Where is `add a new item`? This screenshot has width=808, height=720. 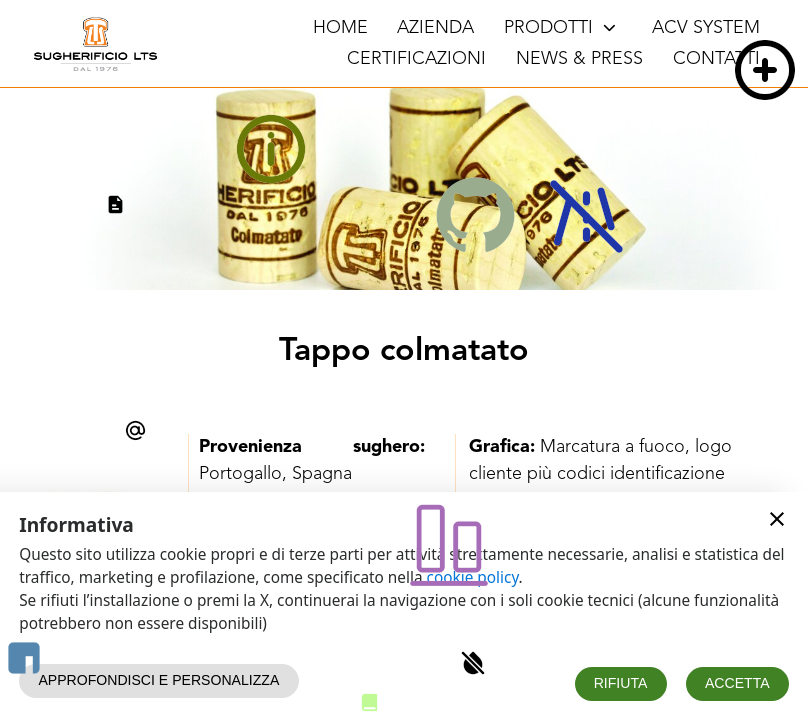 add a new item is located at coordinates (765, 70).